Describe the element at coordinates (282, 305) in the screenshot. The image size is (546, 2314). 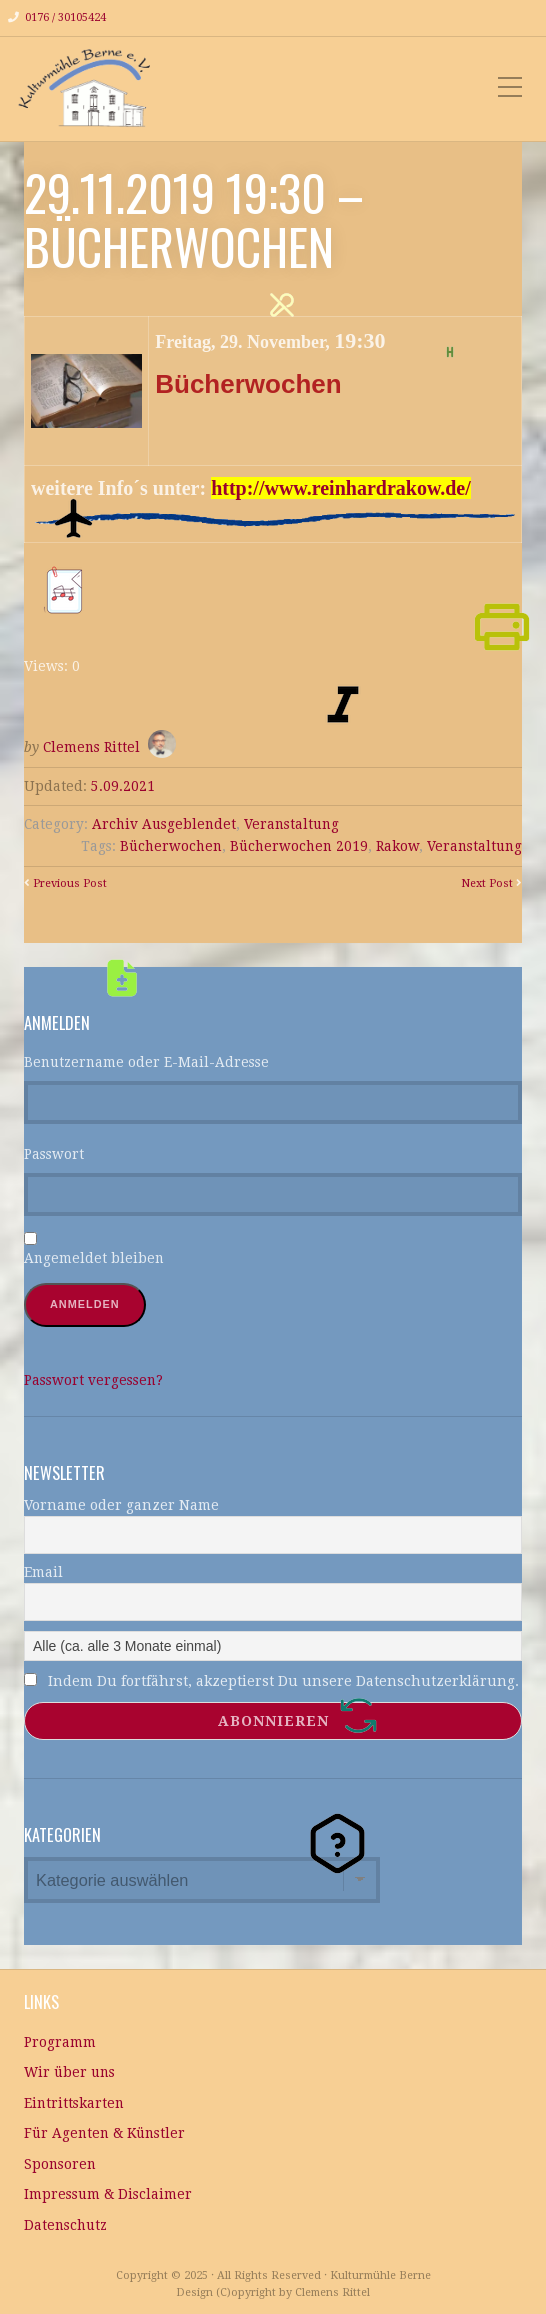
I see `mute microphone` at that location.